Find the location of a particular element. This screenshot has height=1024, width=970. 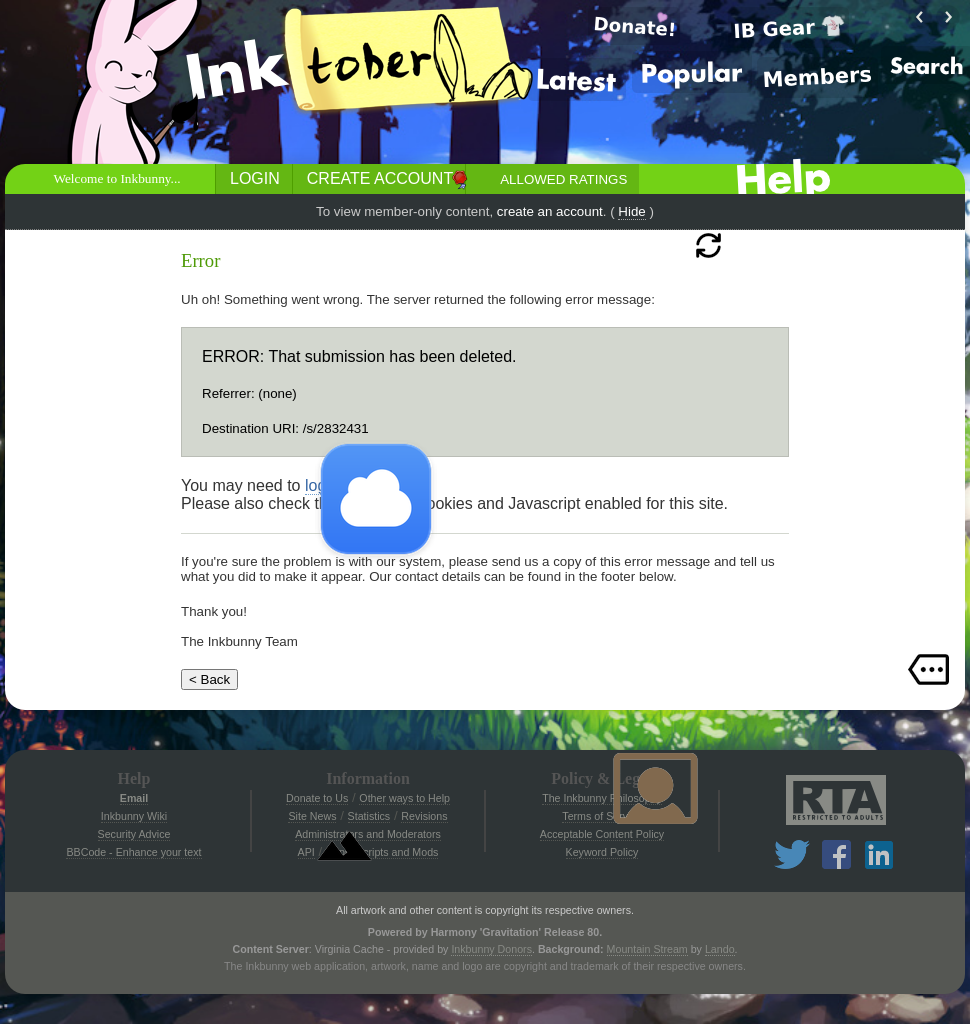

access cloud storage or services is located at coordinates (376, 499).